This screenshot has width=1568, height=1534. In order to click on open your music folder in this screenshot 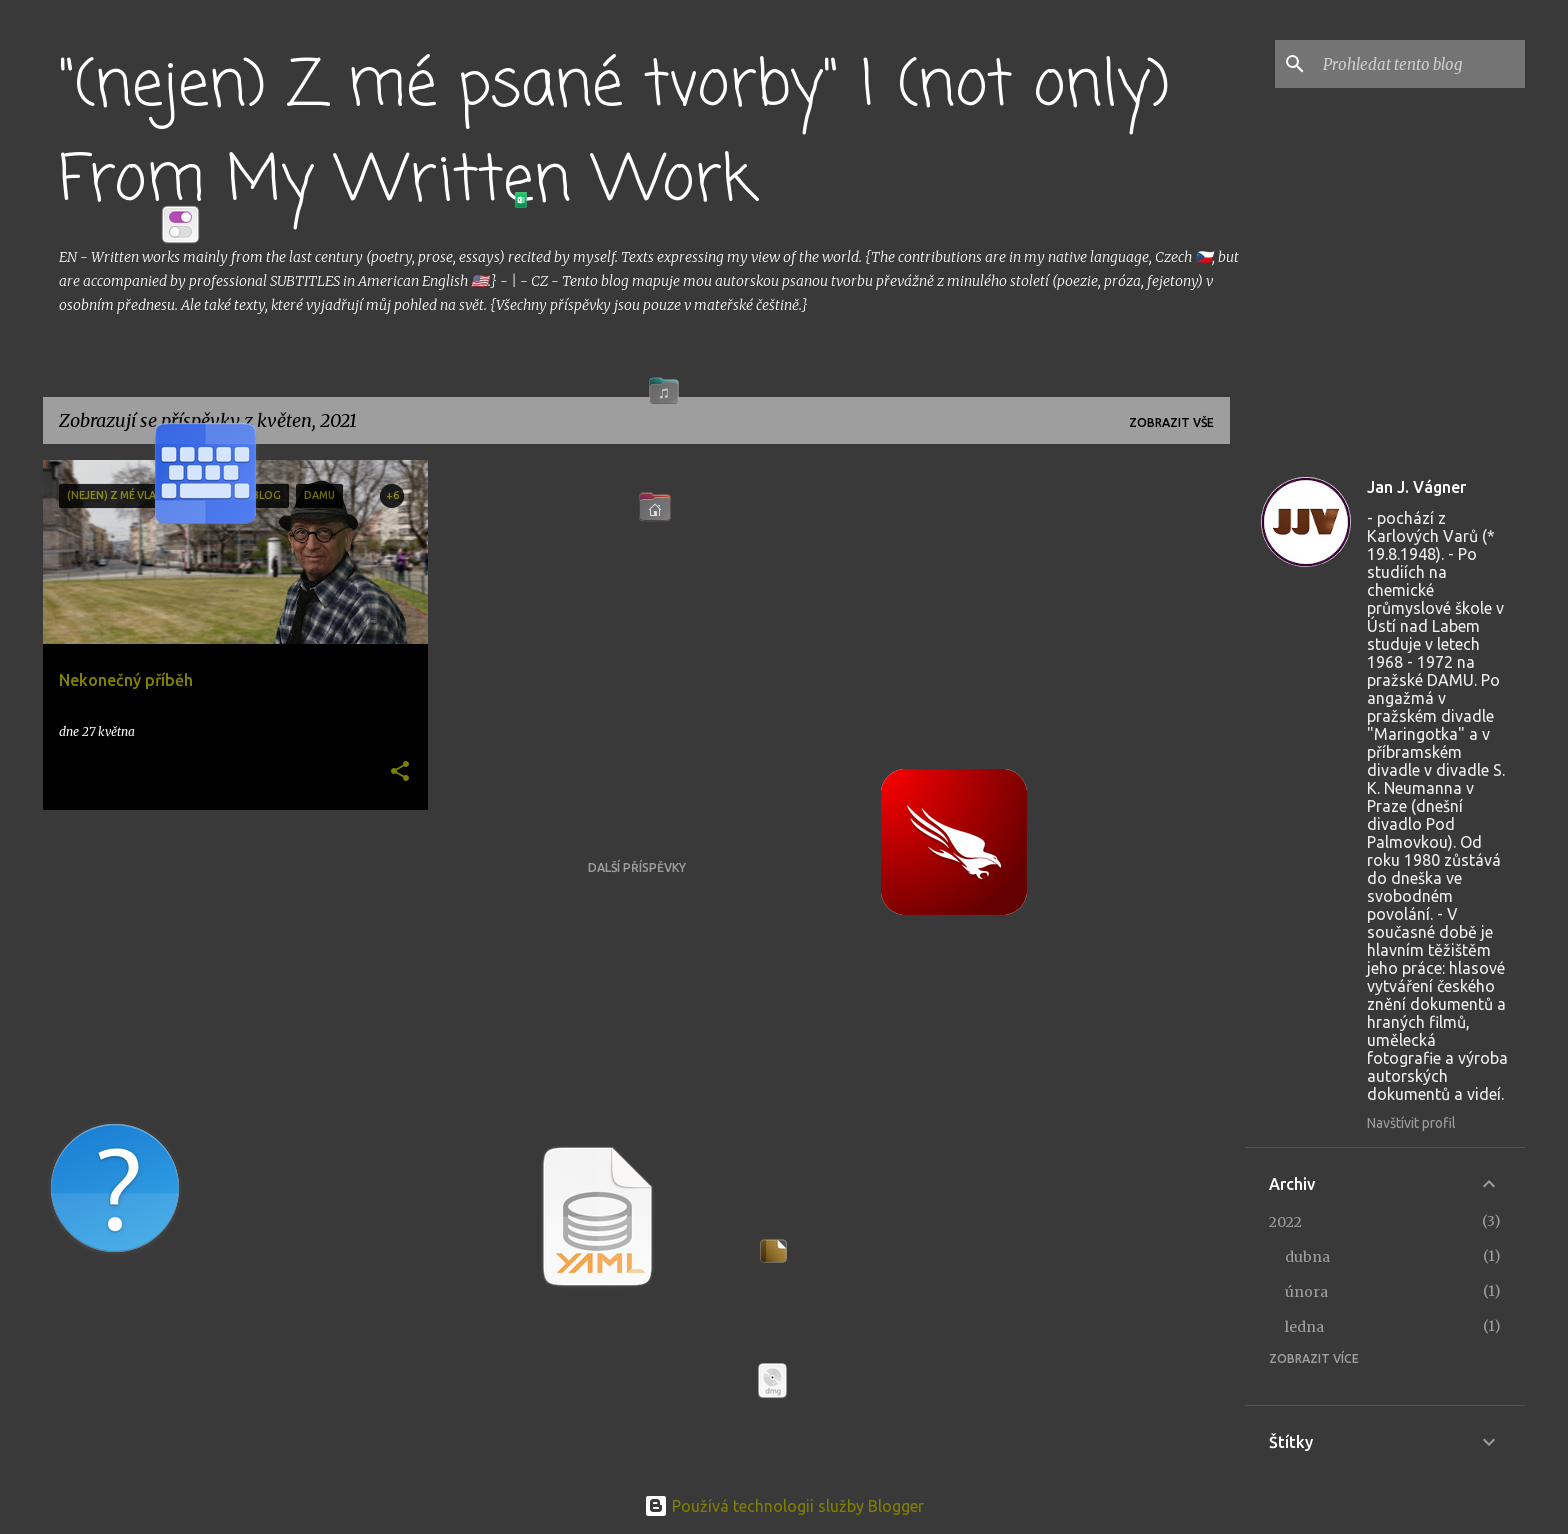, I will do `click(664, 391)`.